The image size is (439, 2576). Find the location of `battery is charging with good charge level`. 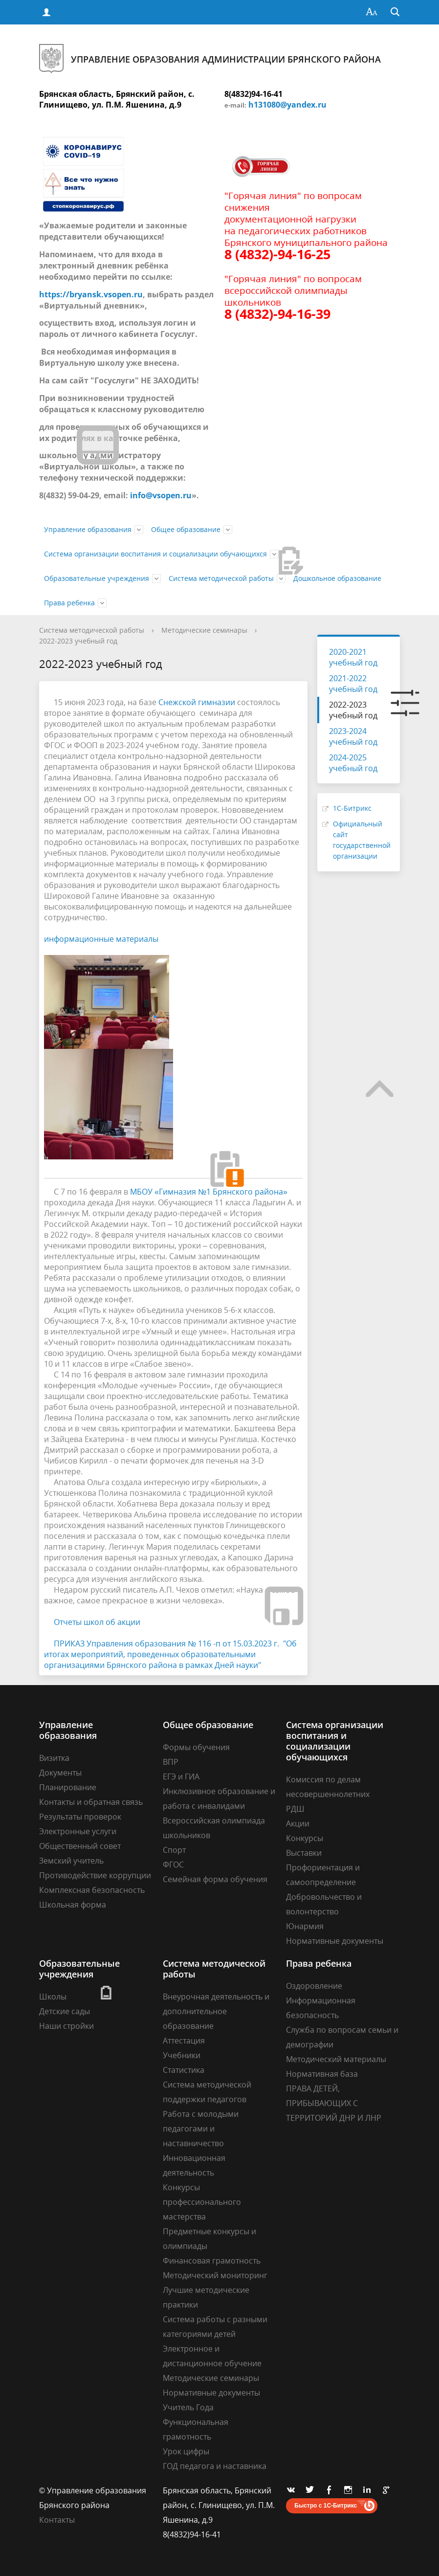

battery is charging with good charge level is located at coordinates (289, 560).